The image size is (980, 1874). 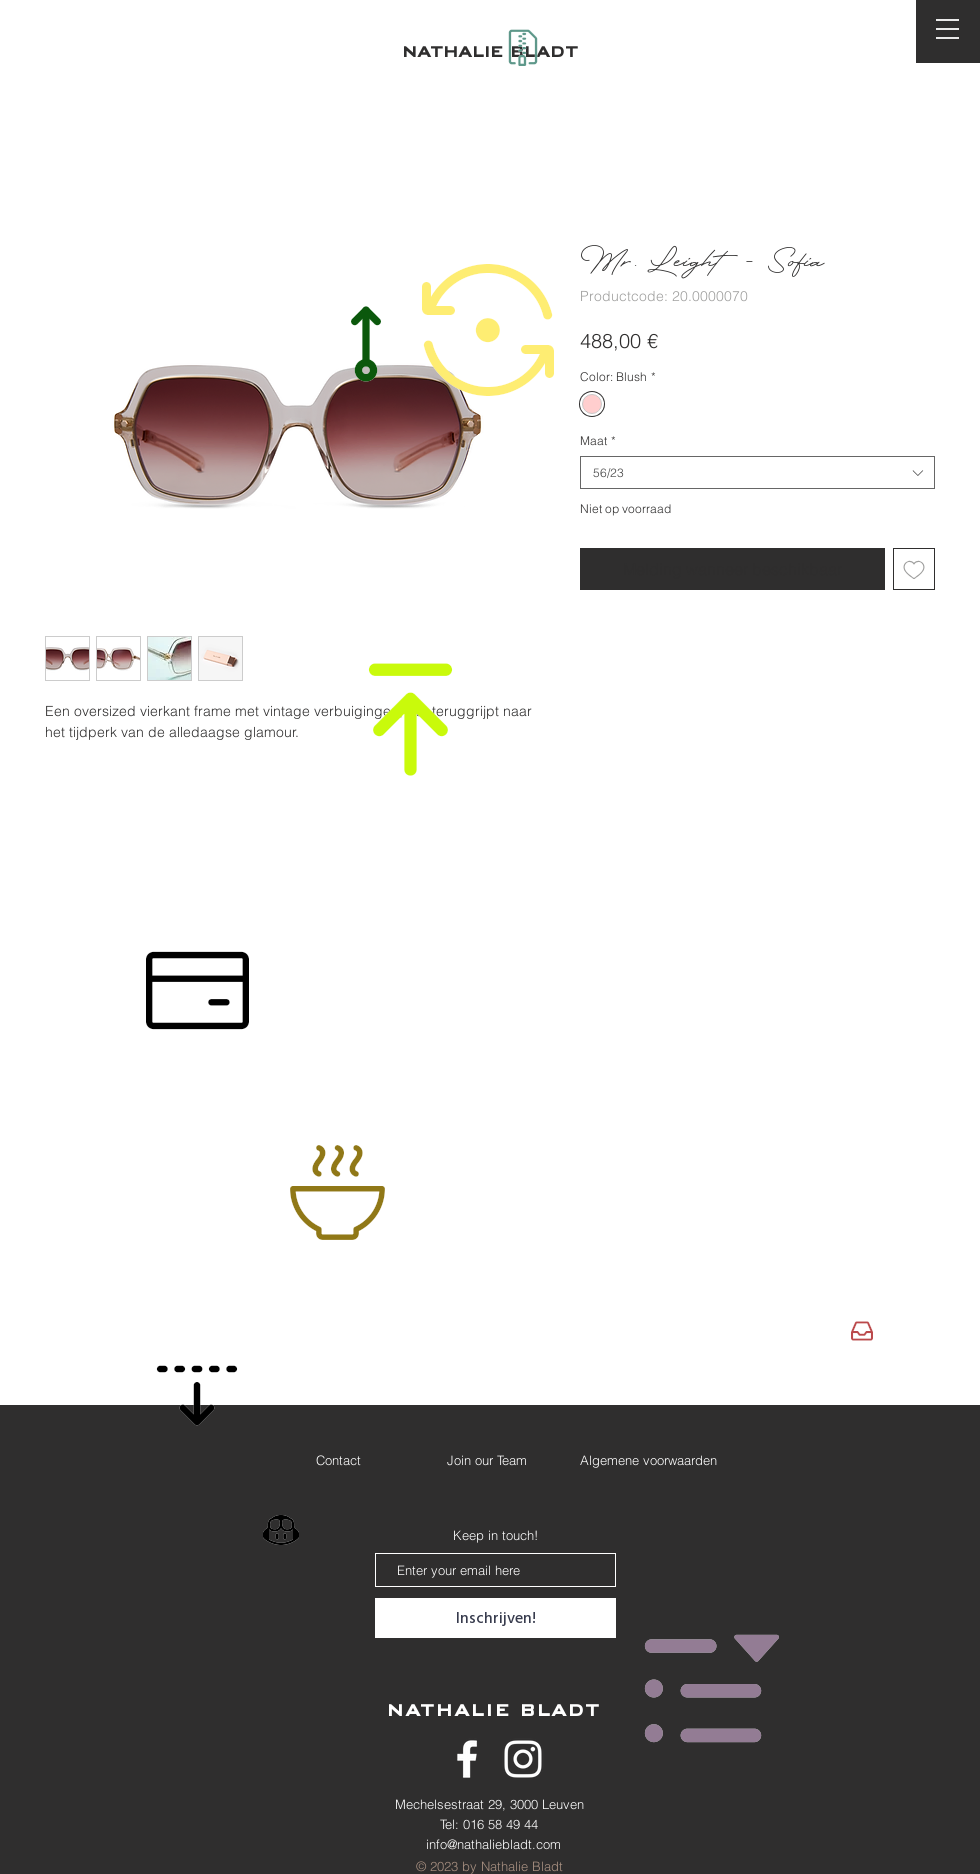 What do you see at coordinates (337, 1192) in the screenshot?
I see `view food or dining options` at bounding box center [337, 1192].